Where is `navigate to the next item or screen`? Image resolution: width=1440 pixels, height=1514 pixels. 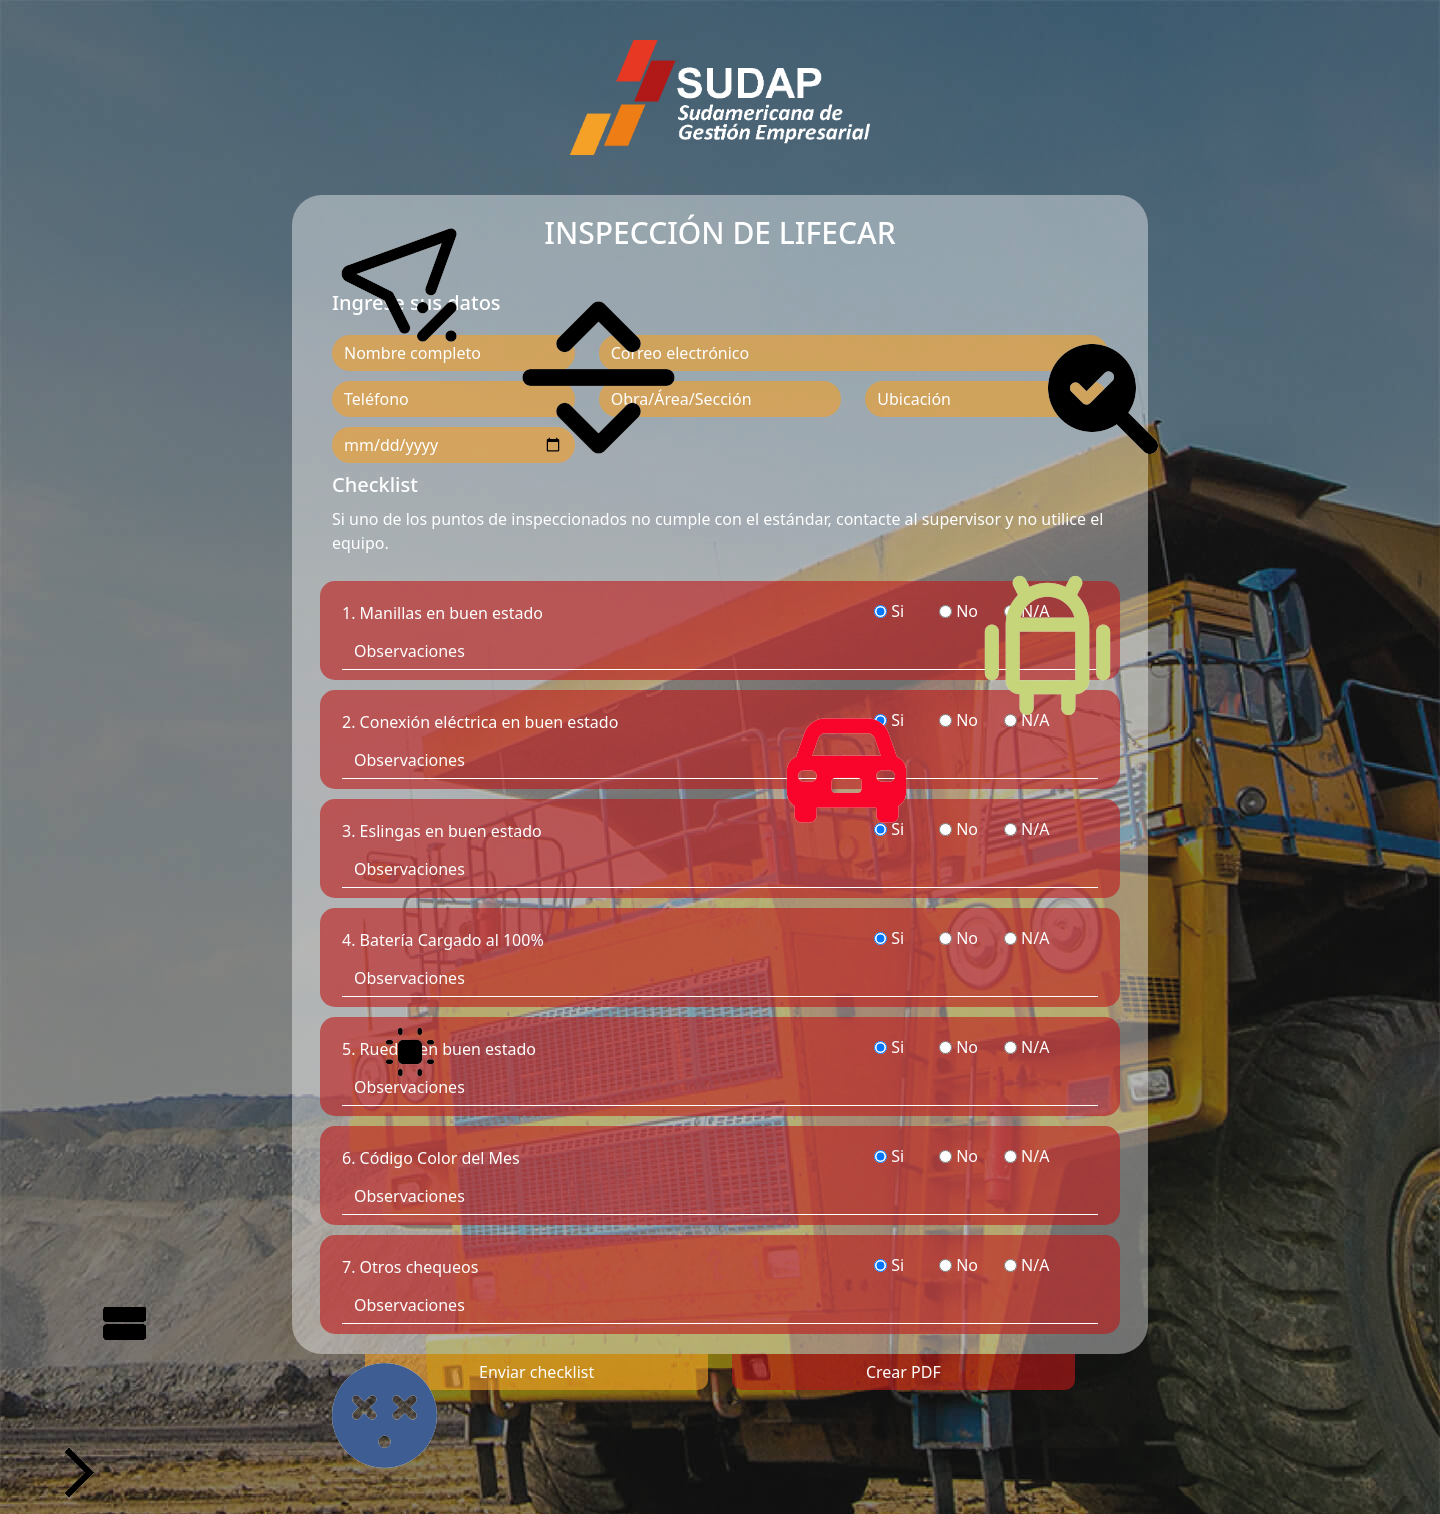
navigate to the next item or screen is located at coordinates (78, 1472).